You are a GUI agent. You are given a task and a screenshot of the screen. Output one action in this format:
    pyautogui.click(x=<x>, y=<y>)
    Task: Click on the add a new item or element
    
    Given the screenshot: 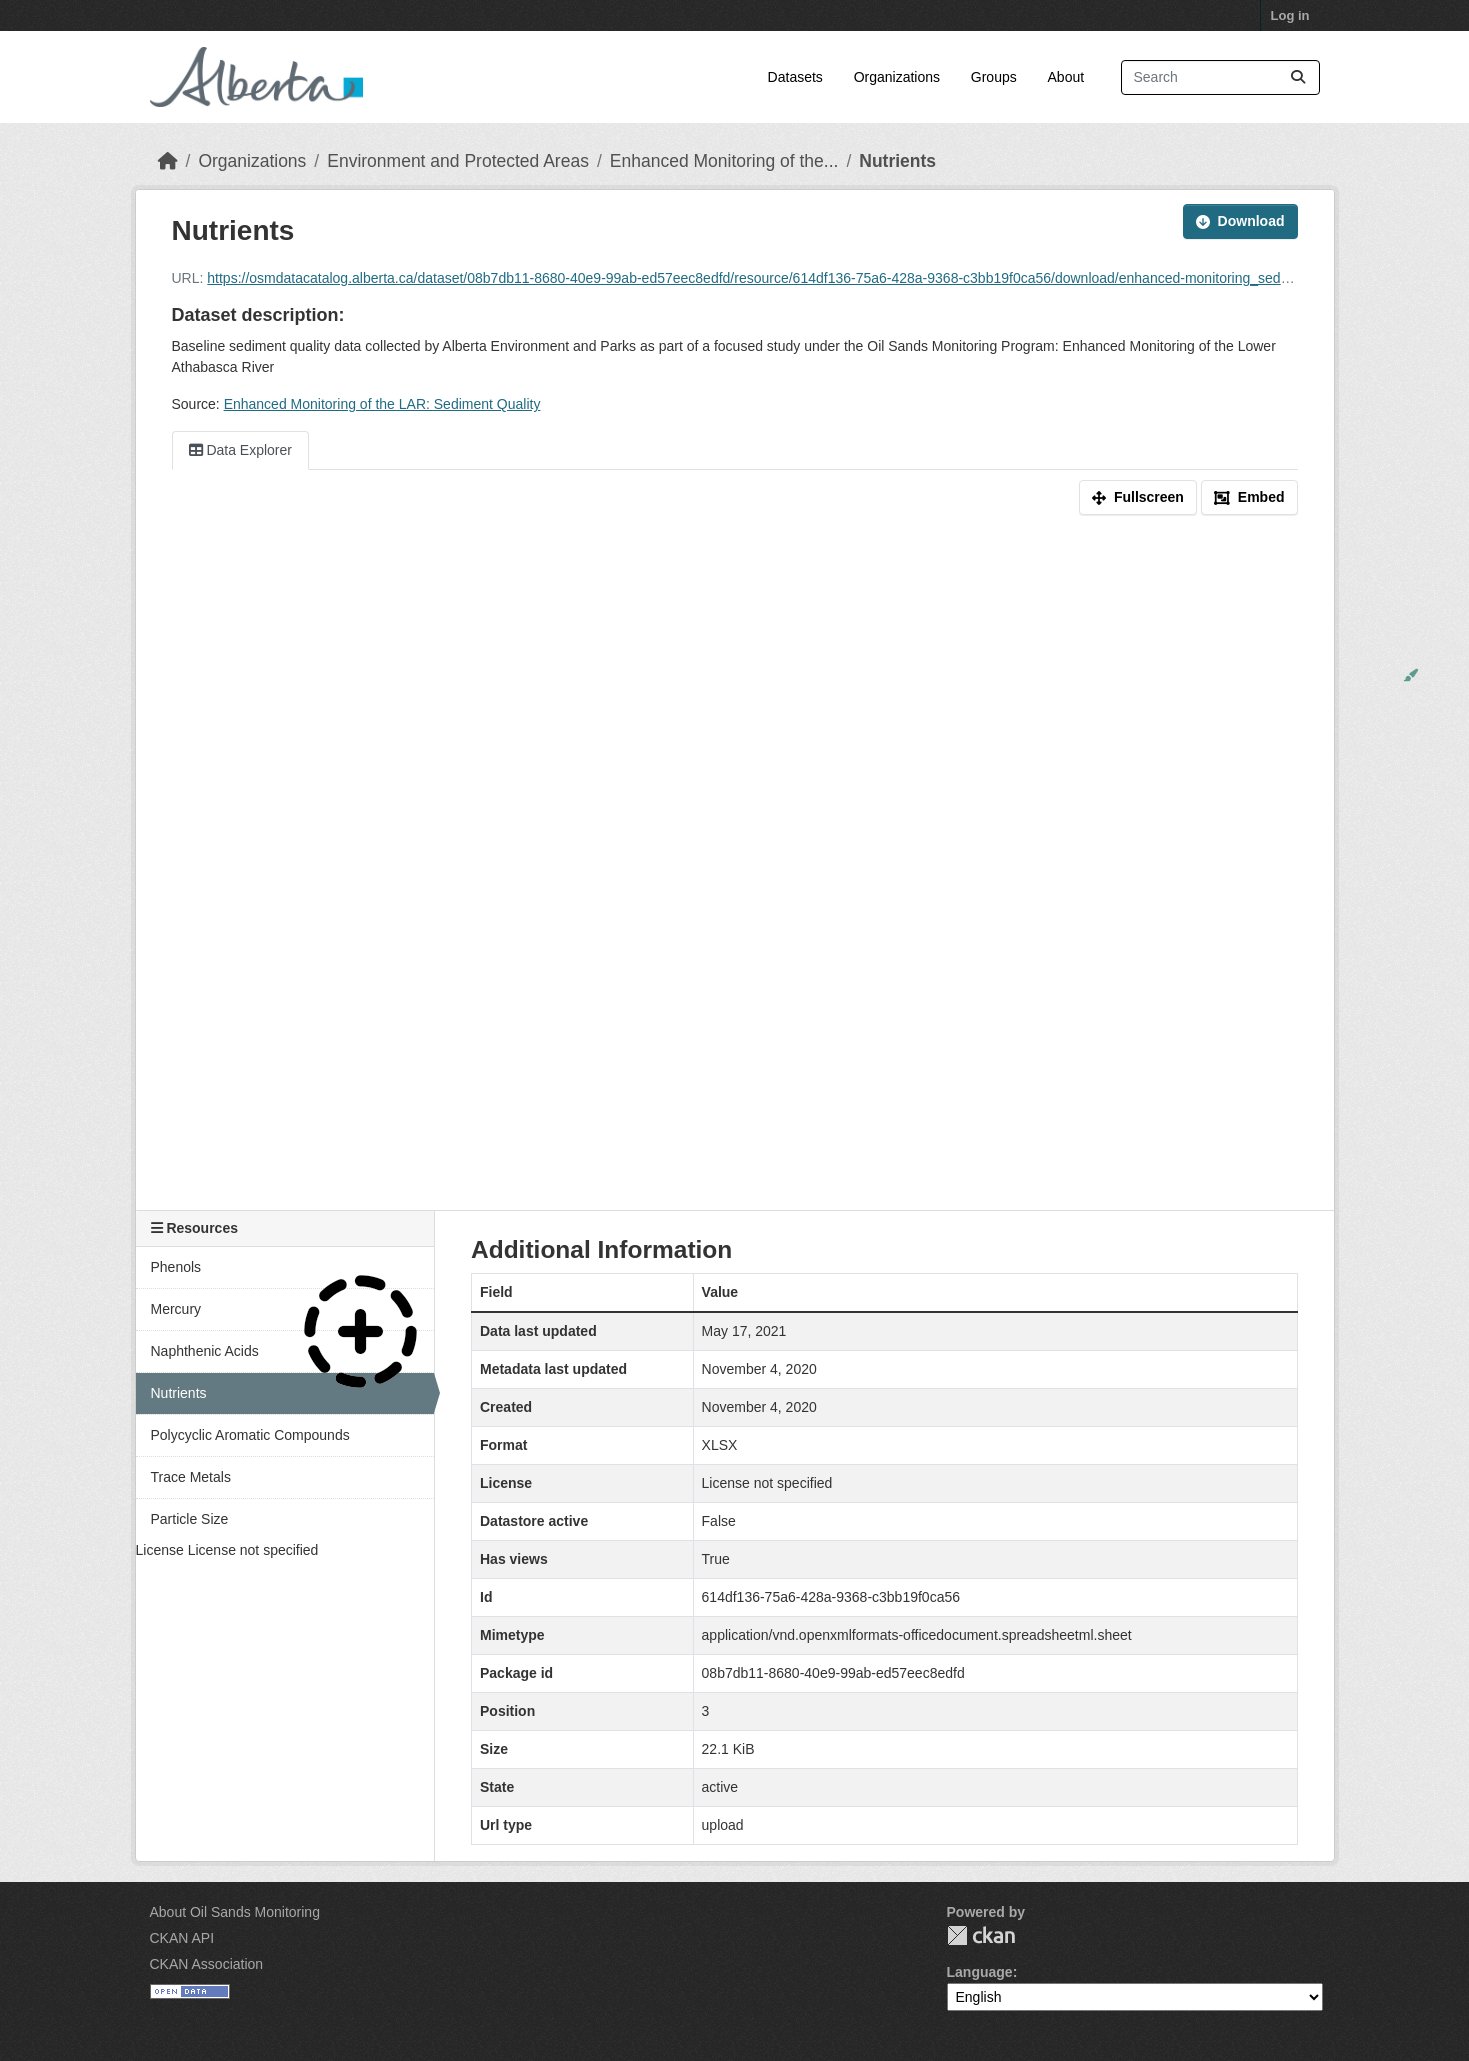 What is the action you would take?
    pyautogui.click(x=360, y=1331)
    